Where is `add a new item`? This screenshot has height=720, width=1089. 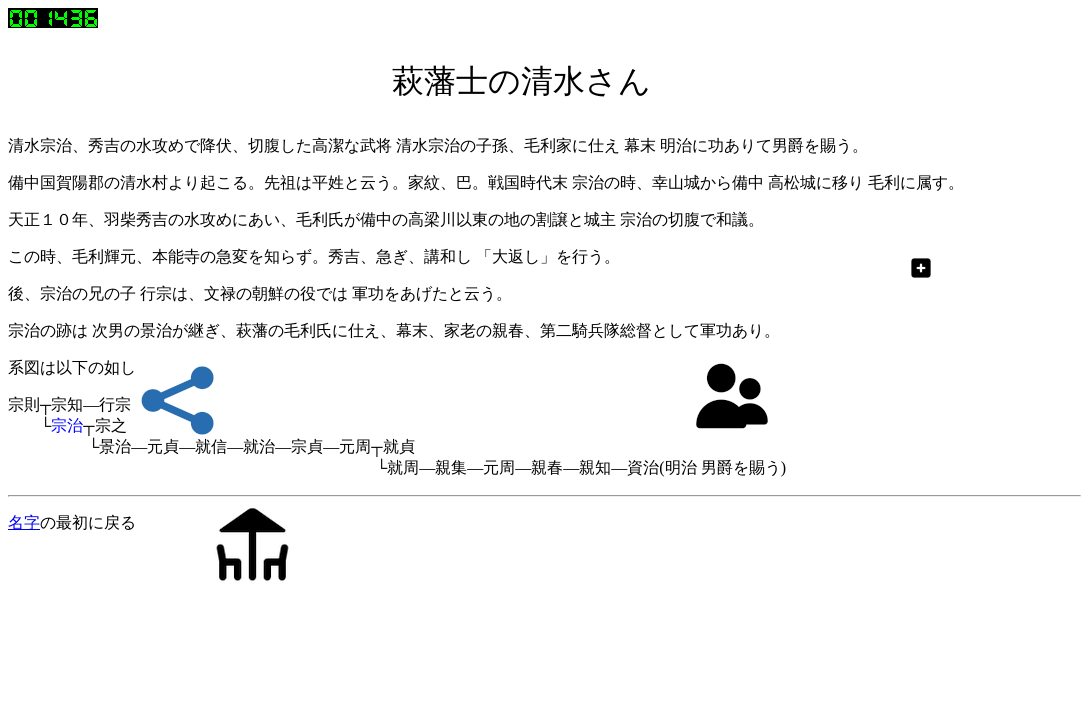
add a new item is located at coordinates (921, 268).